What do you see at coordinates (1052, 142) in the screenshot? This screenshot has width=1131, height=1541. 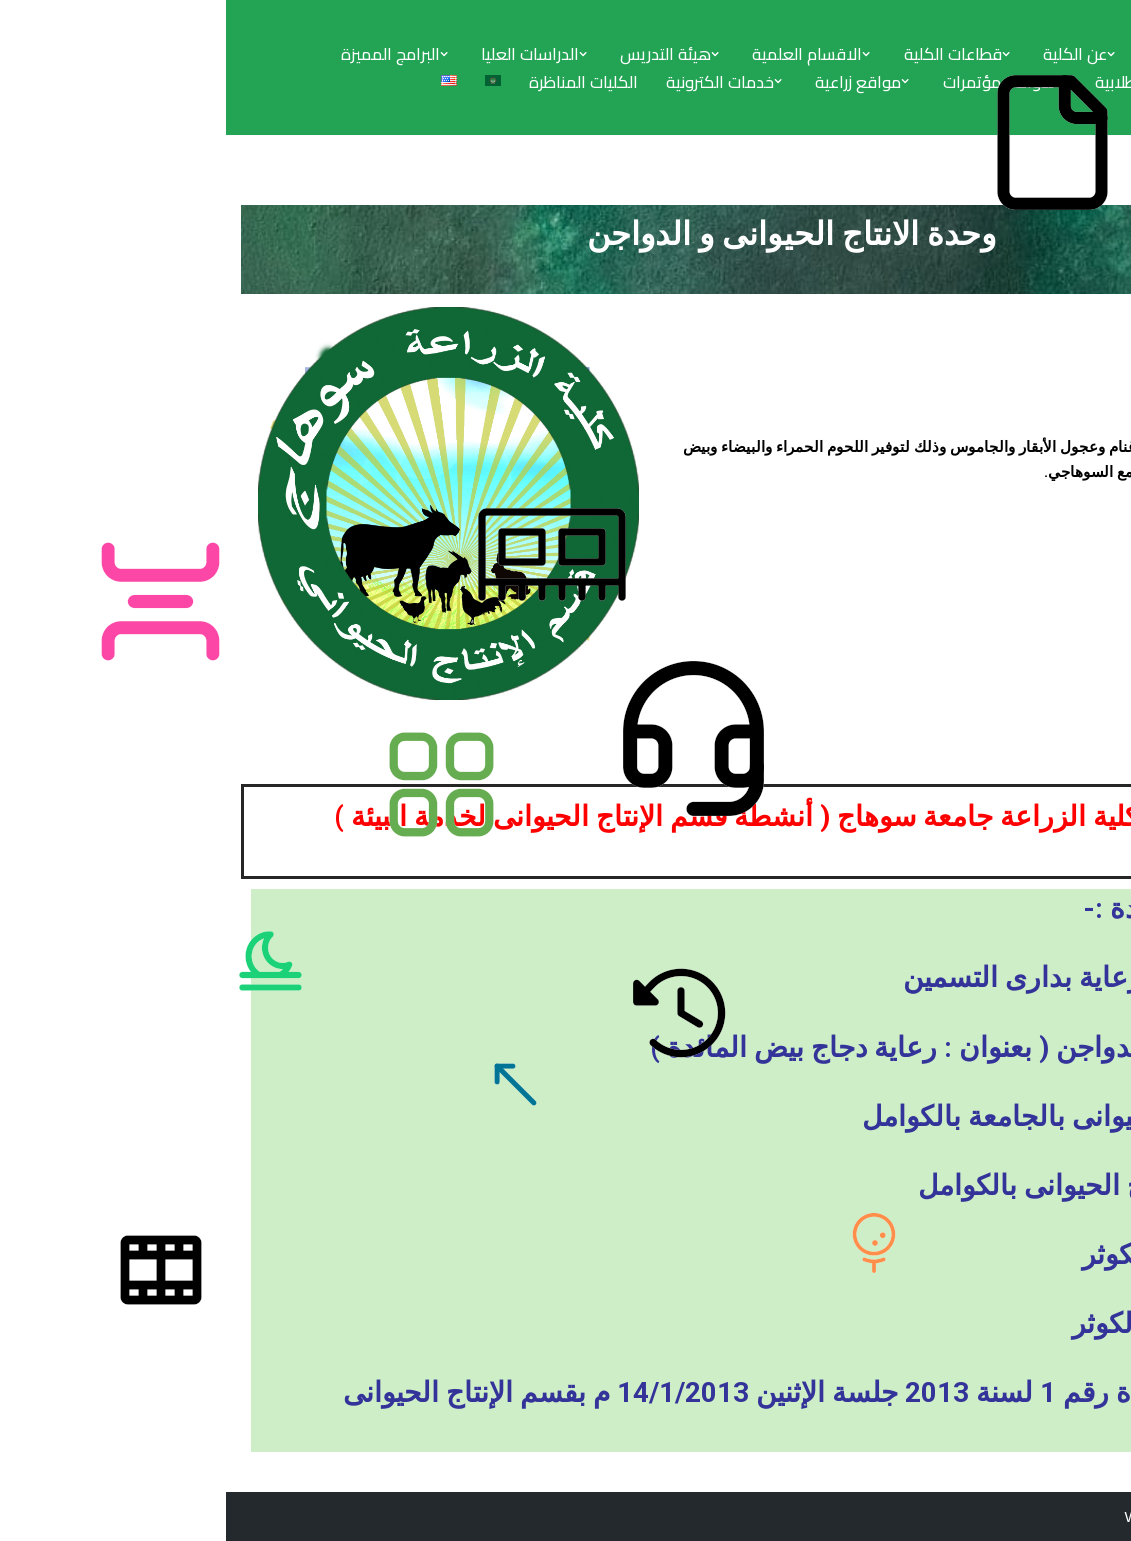 I see `open or view a file` at bounding box center [1052, 142].